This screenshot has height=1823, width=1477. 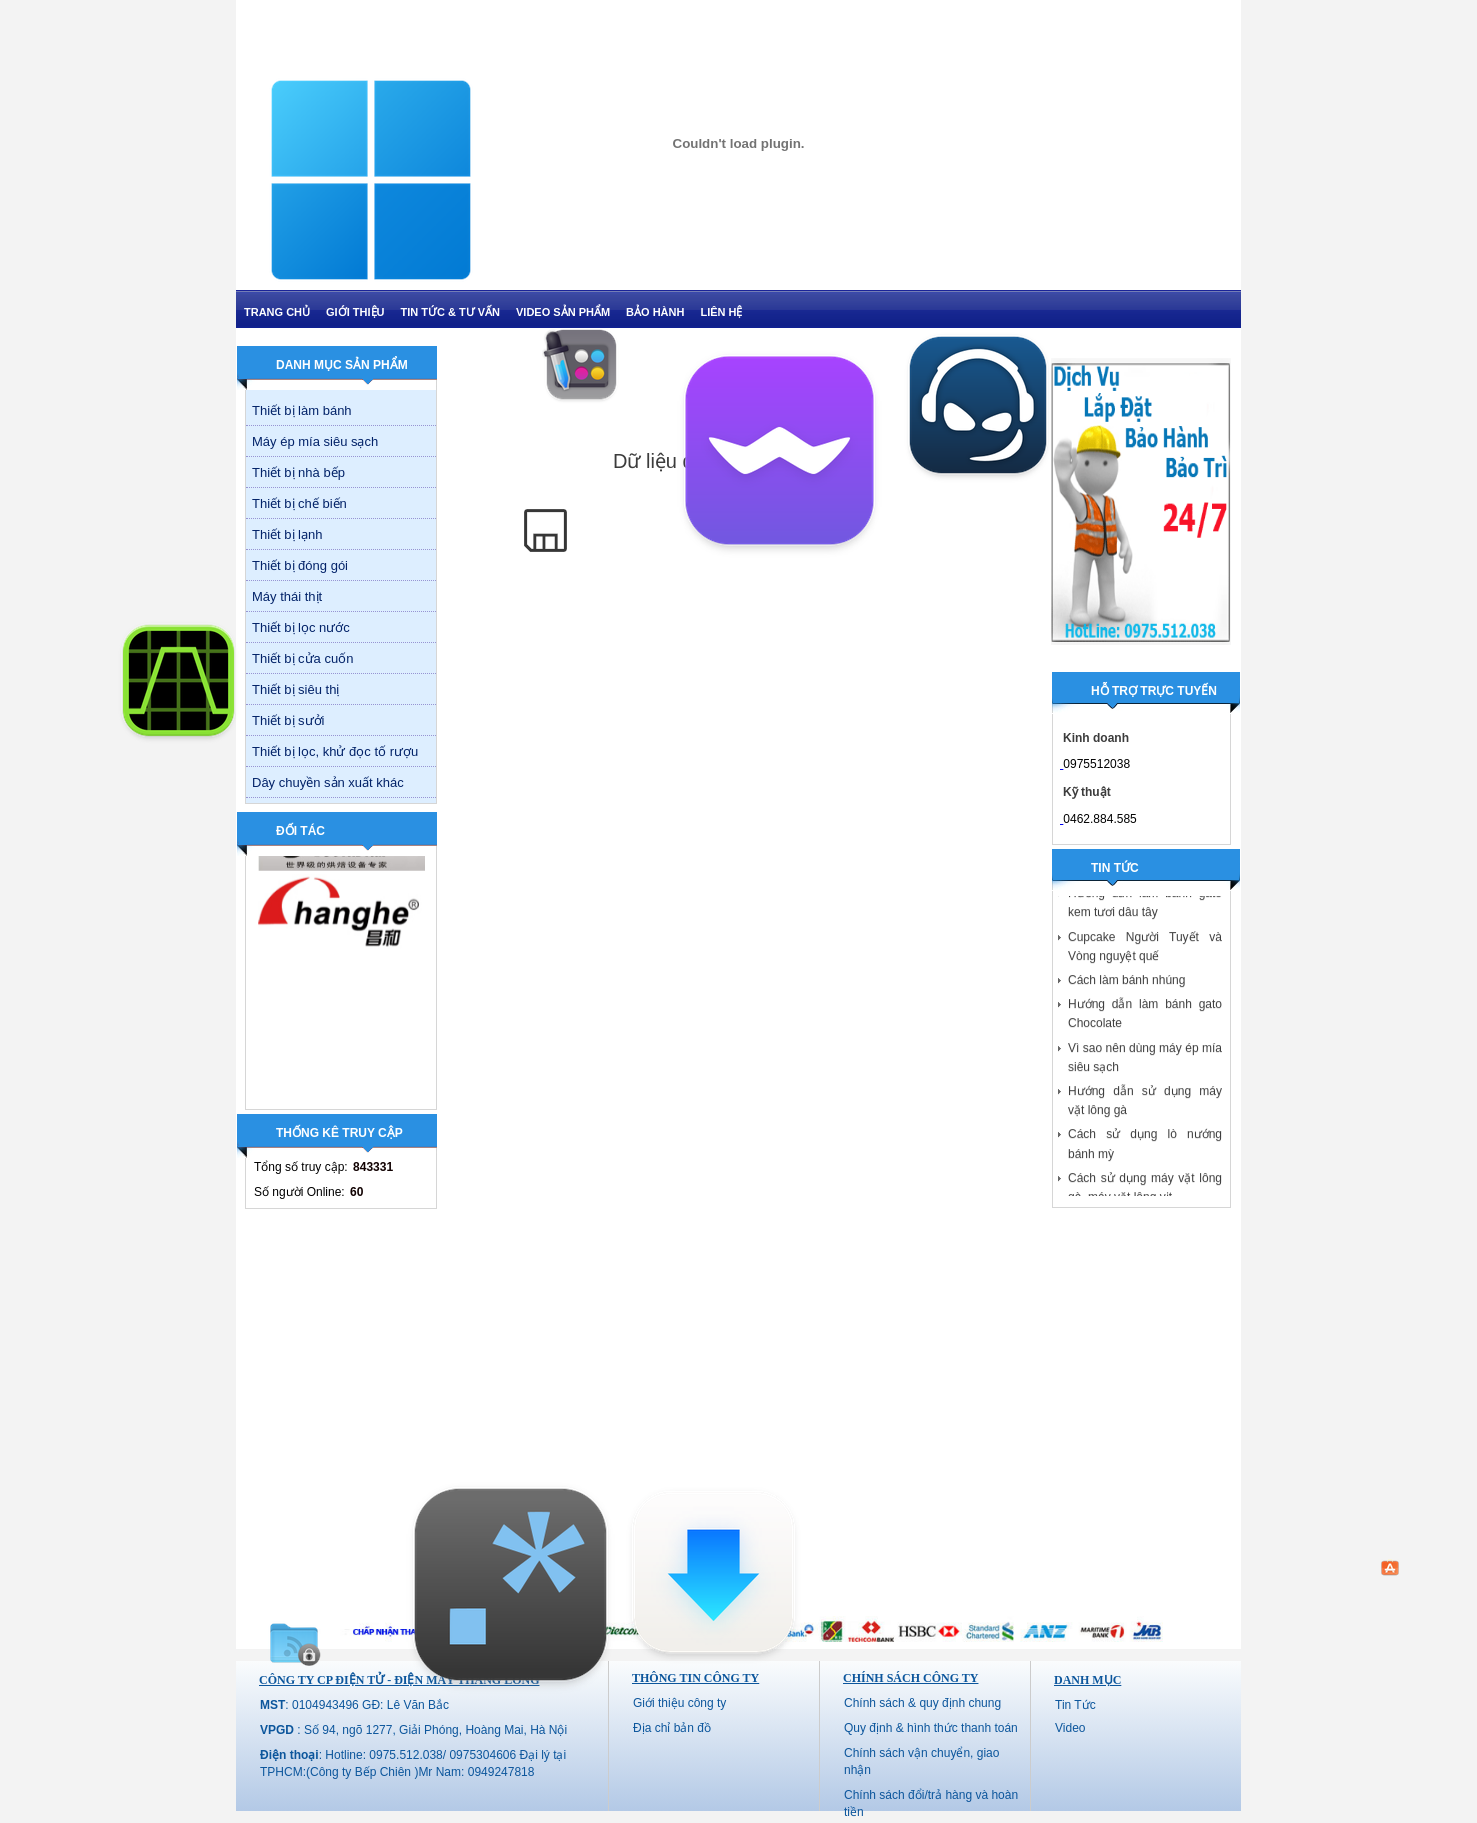 What do you see at coordinates (294, 1643) in the screenshot?
I see `open securefx secure file transfer application` at bounding box center [294, 1643].